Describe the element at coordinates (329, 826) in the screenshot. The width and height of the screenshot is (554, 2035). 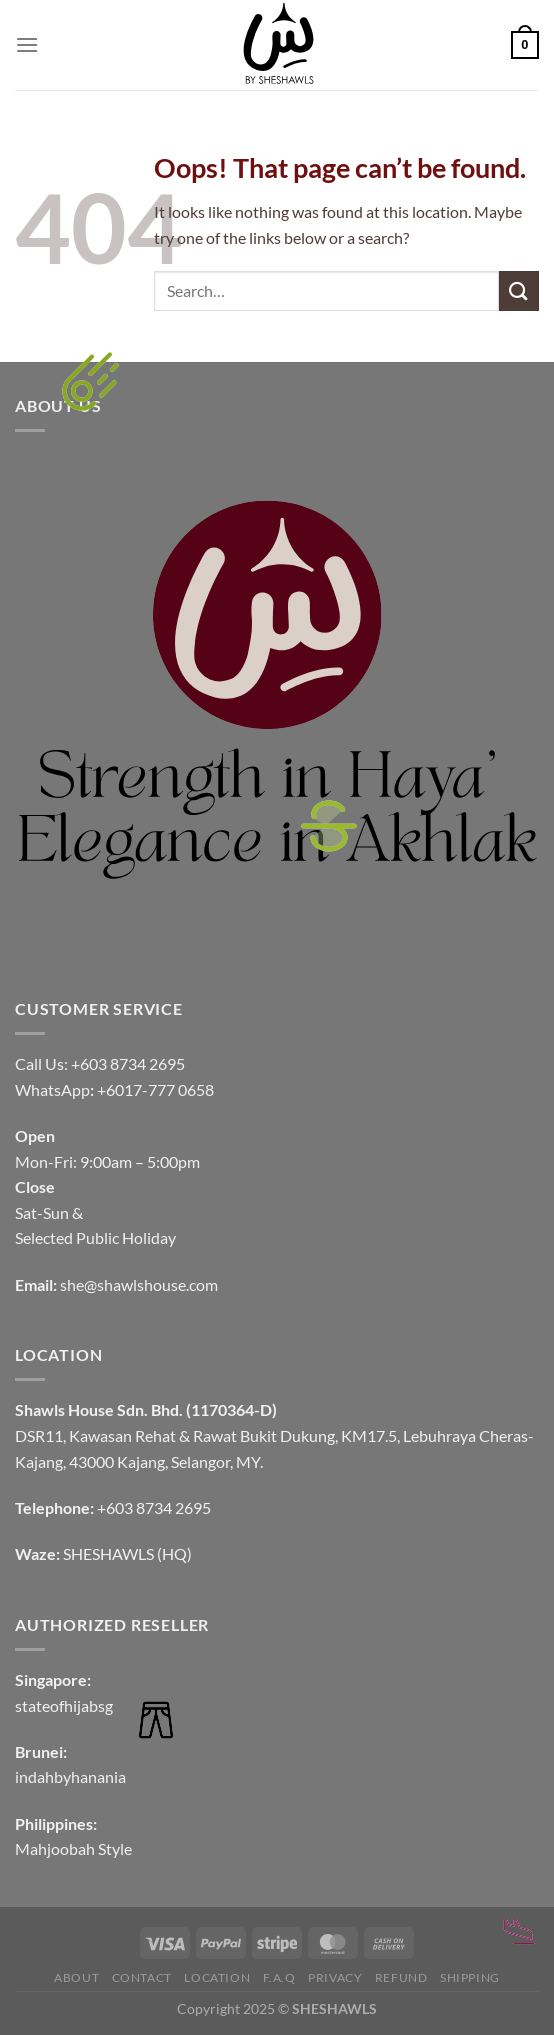
I see `apply strikethrough formatting to selected text` at that location.